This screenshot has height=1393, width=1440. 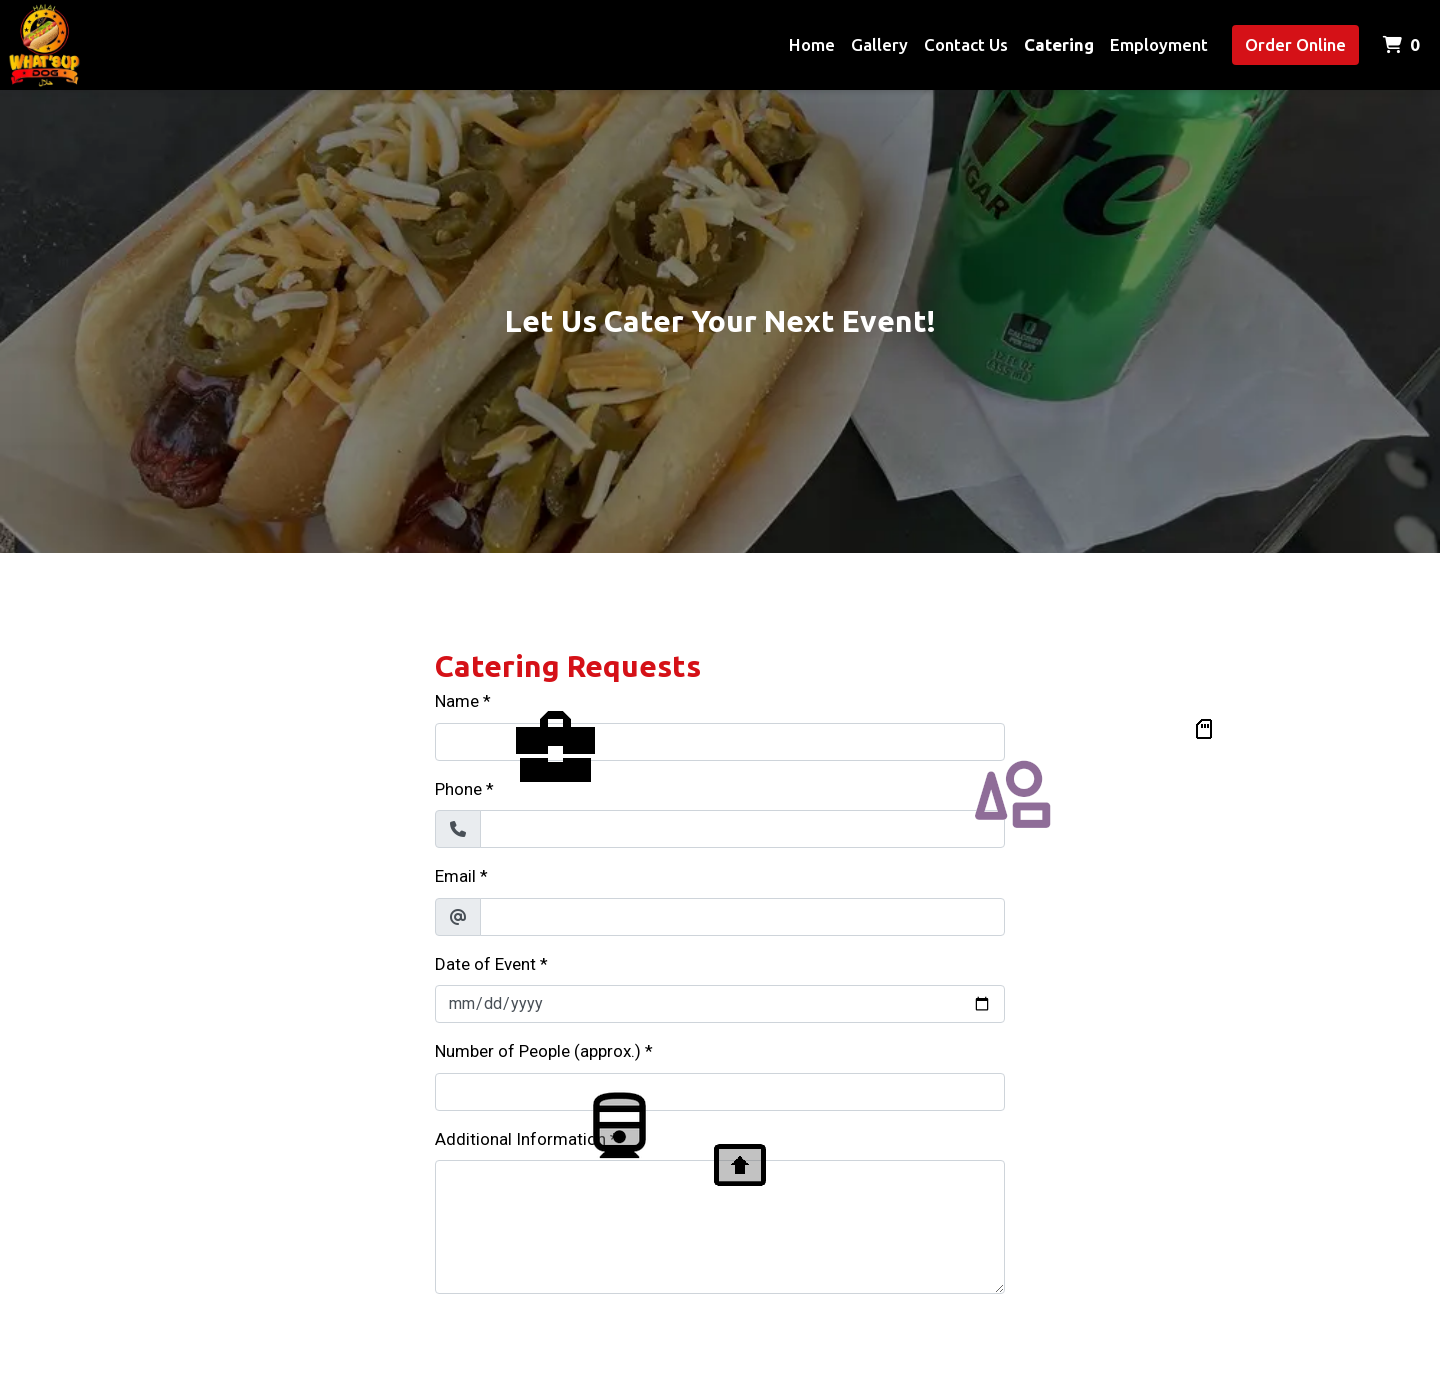 What do you see at coordinates (619, 1128) in the screenshot?
I see `get directions to a railway or train station` at bounding box center [619, 1128].